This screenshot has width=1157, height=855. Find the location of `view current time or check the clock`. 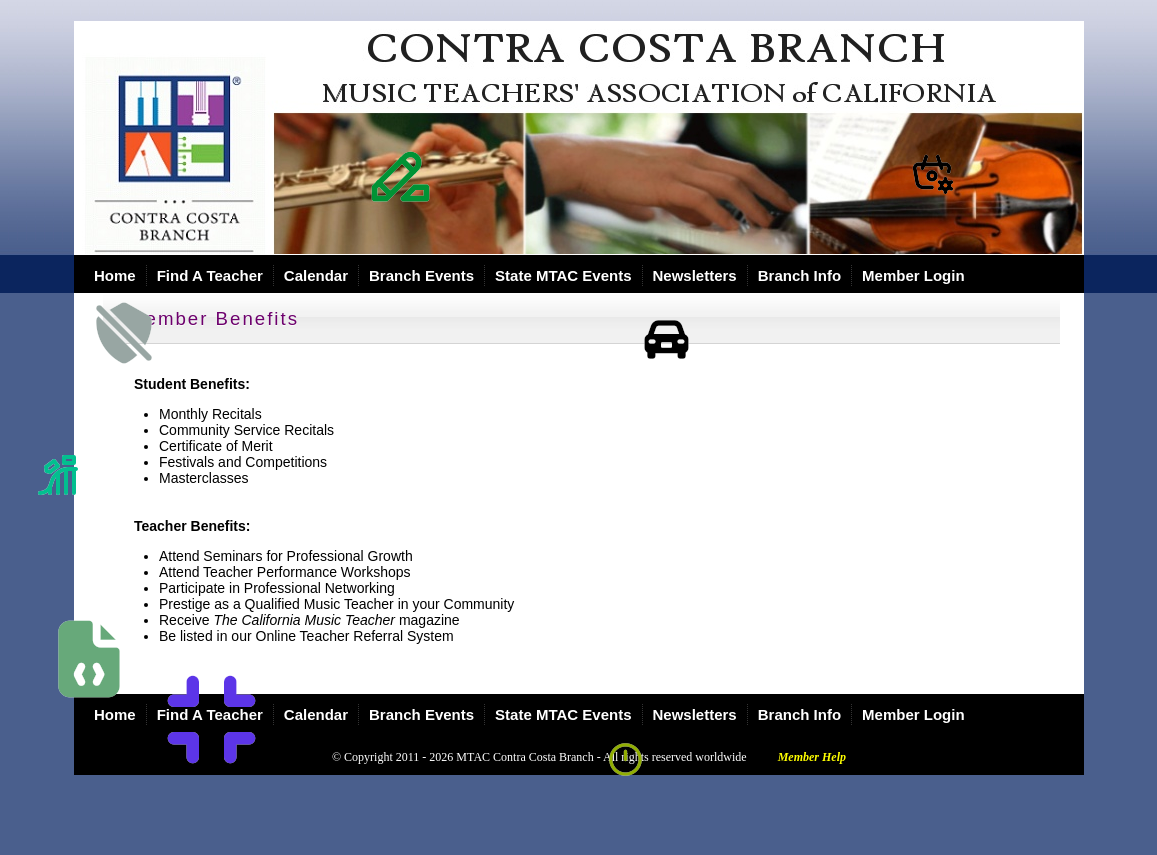

view current time or check the clock is located at coordinates (625, 759).